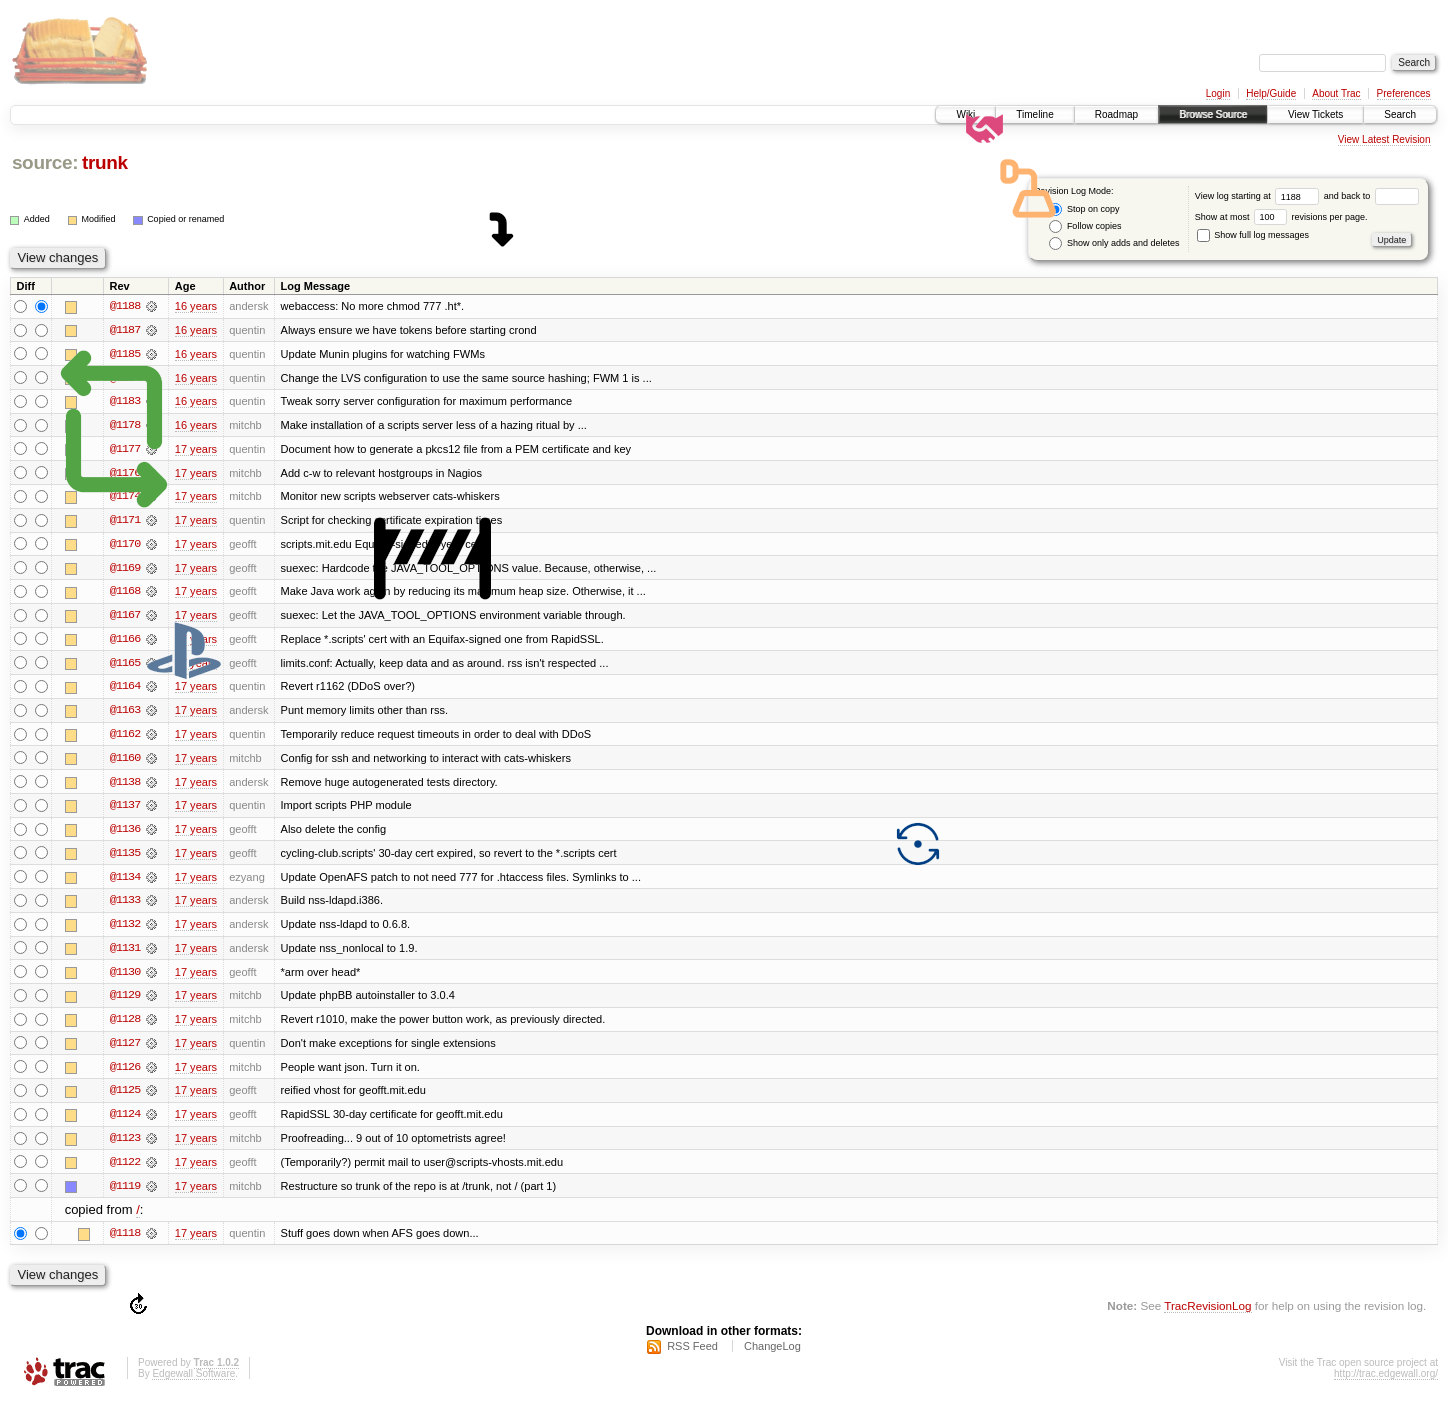 This screenshot has height=1409, width=1448. Describe the element at coordinates (1028, 190) in the screenshot. I see `toggle wall lamp or sconce lighting` at that location.